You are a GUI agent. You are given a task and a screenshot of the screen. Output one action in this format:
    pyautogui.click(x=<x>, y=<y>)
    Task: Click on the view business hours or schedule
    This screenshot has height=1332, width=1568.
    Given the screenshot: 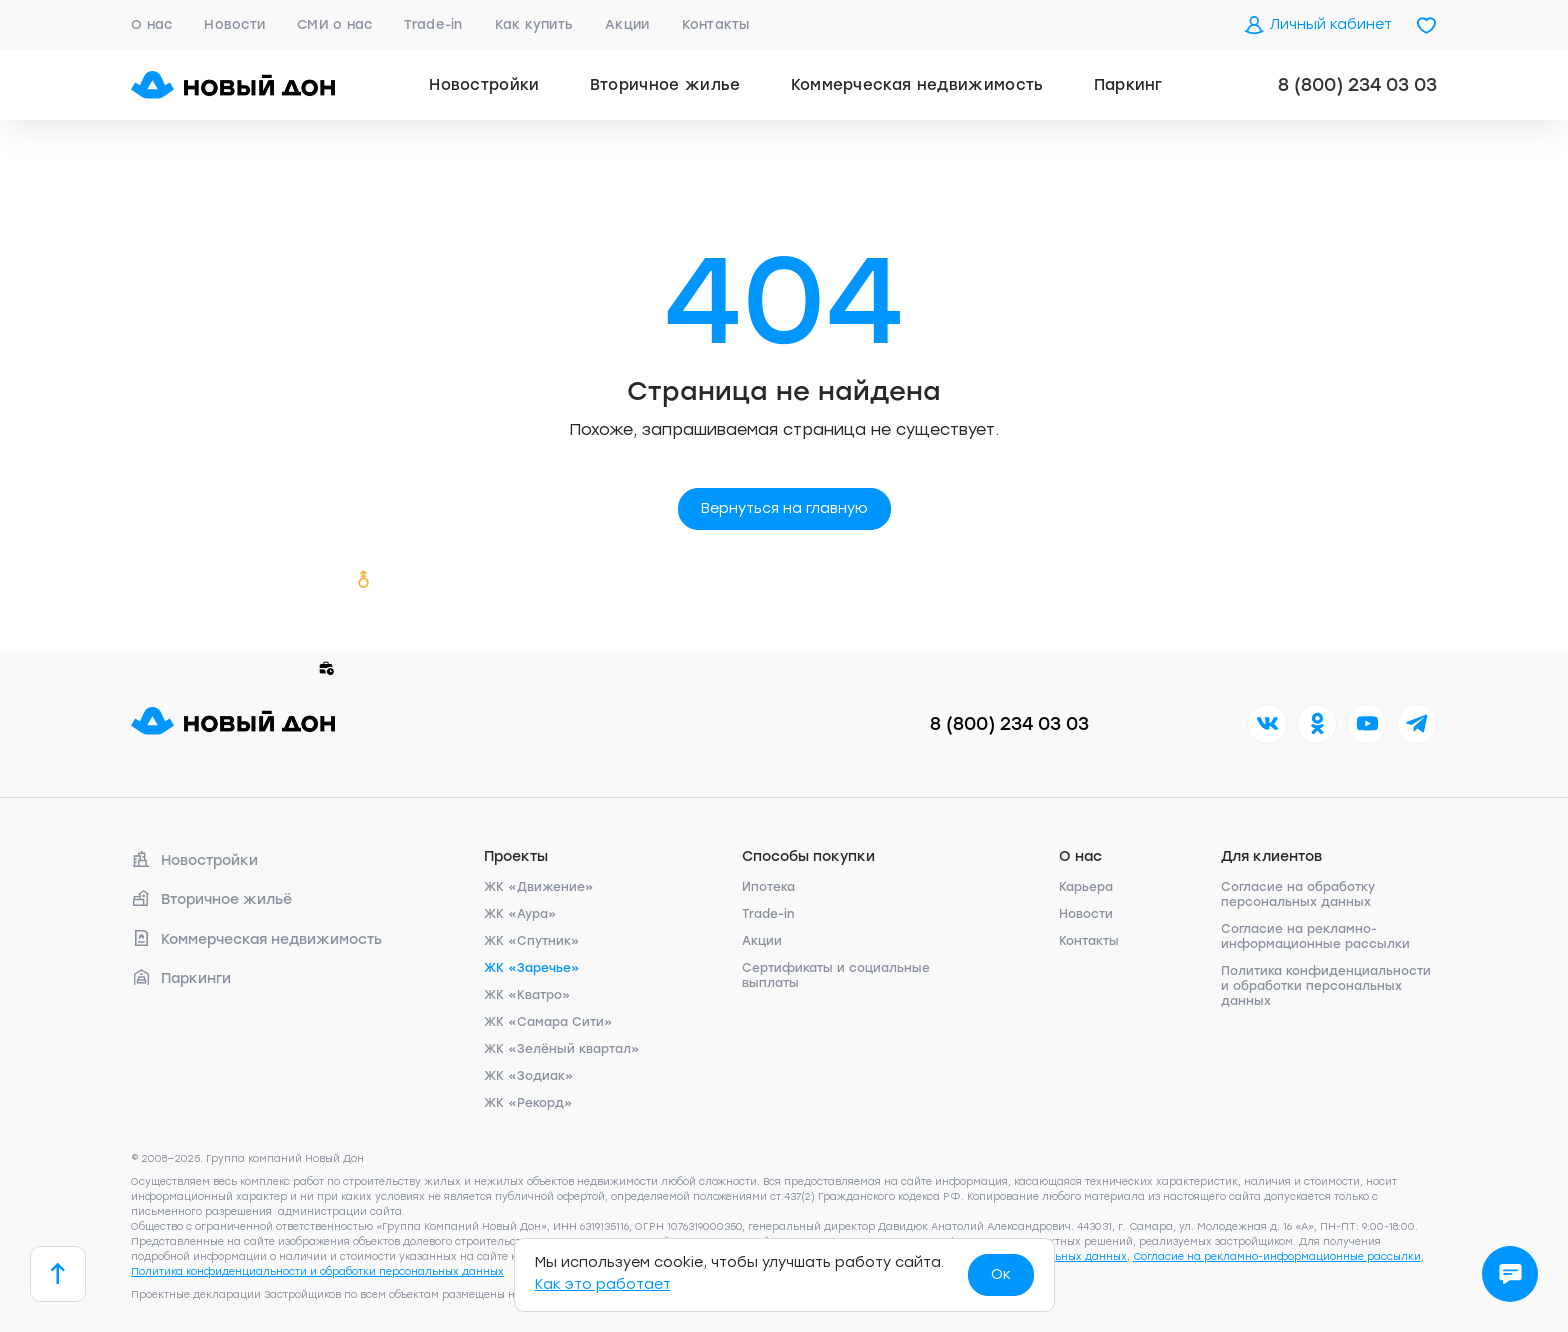 What is the action you would take?
    pyautogui.click(x=326, y=668)
    